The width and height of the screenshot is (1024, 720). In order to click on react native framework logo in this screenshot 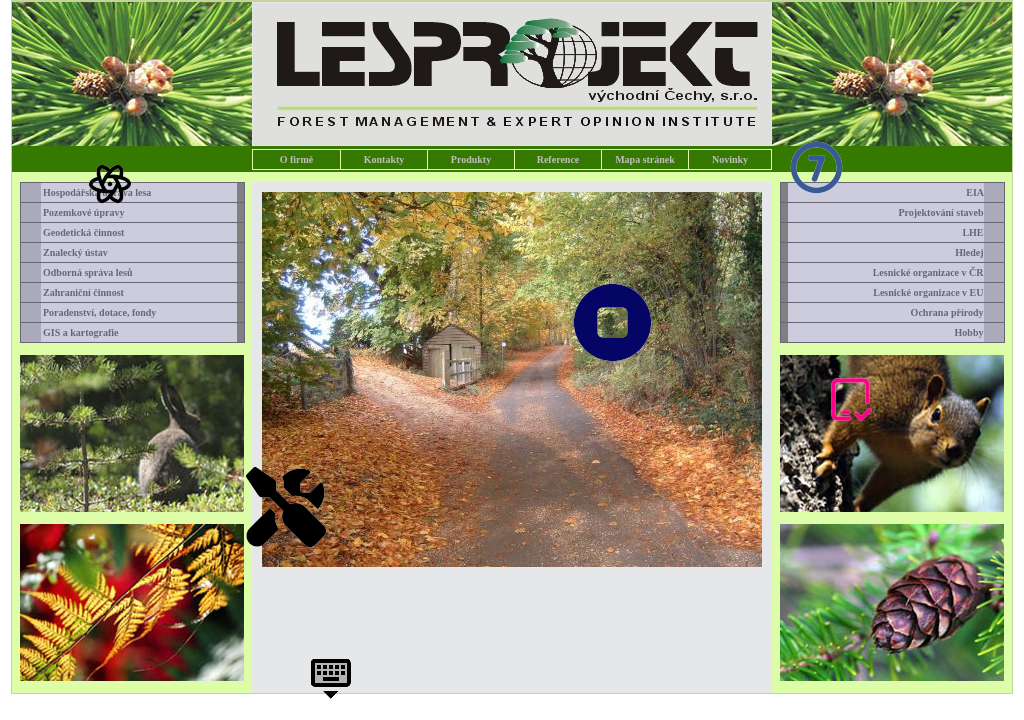, I will do `click(110, 184)`.